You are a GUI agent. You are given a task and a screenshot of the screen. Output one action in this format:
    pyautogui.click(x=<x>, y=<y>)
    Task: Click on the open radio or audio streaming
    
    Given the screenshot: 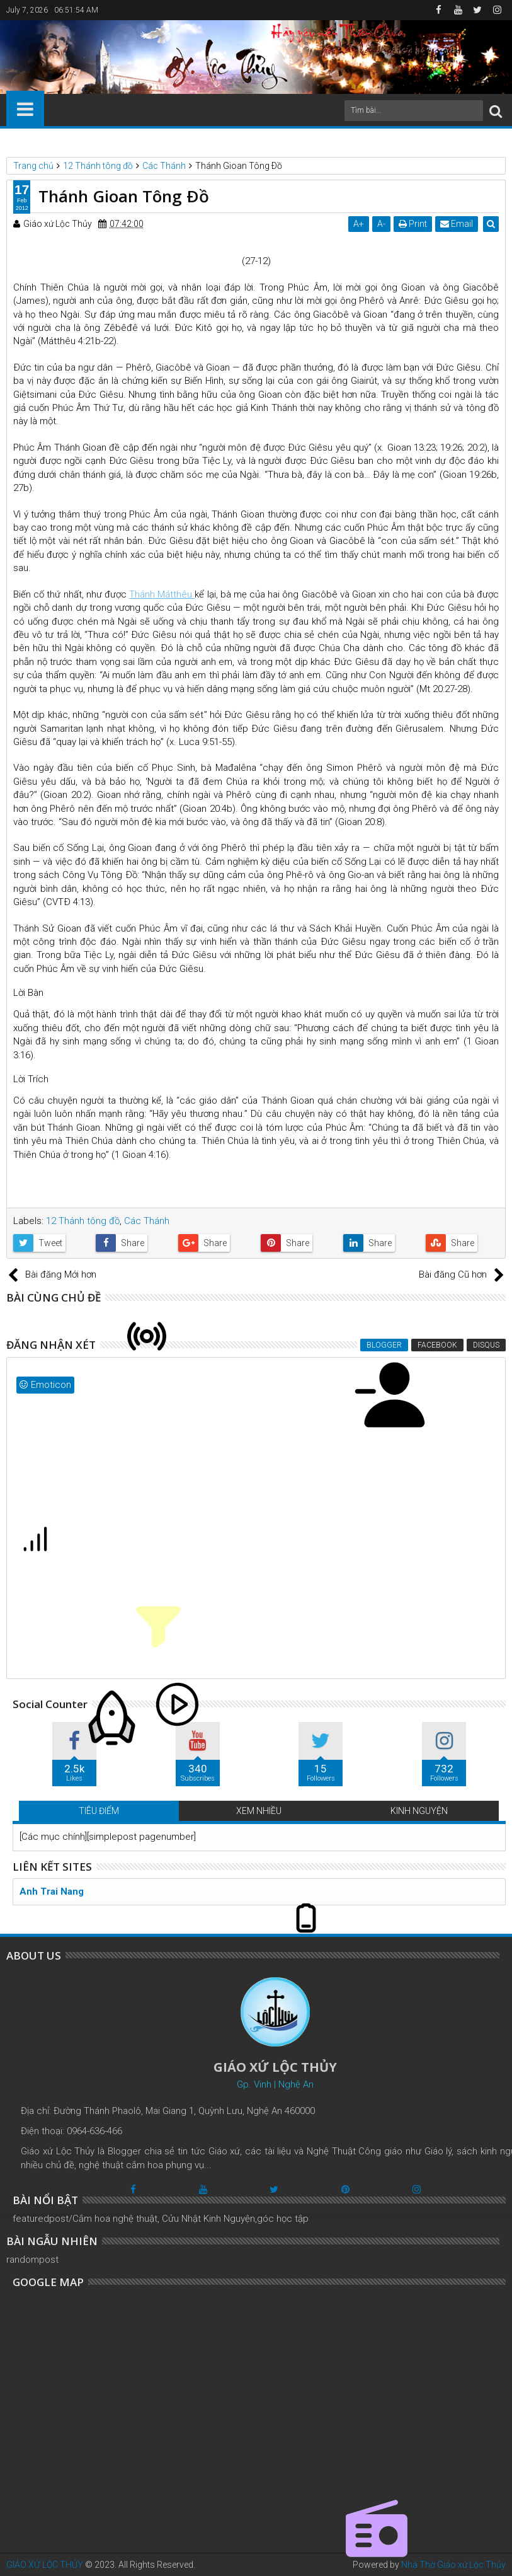 What is the action you would take?
    pyautogui.click(x=377, y=2533)
    